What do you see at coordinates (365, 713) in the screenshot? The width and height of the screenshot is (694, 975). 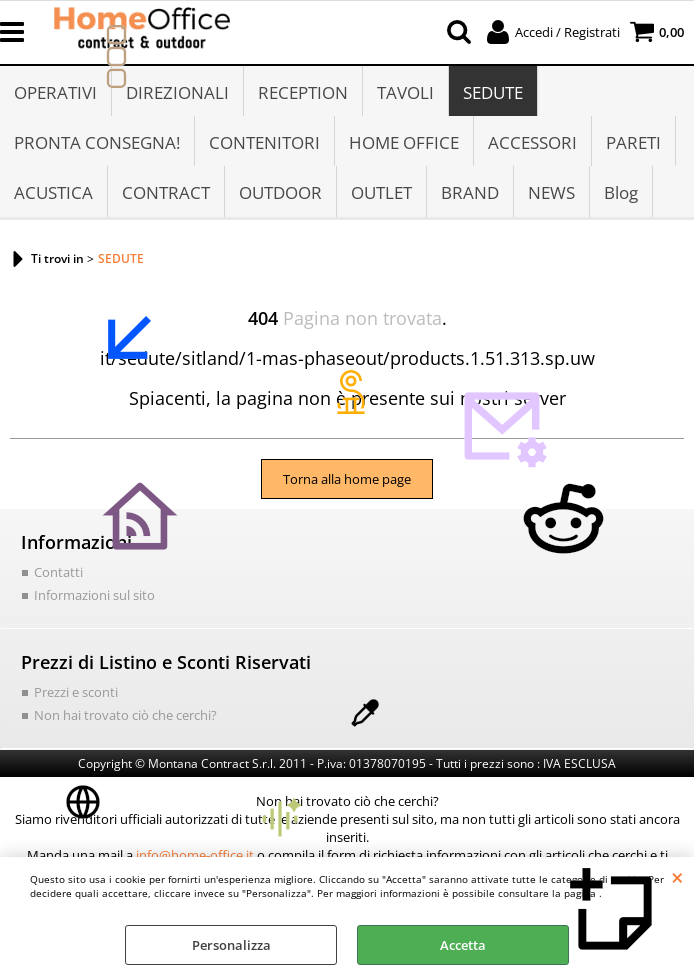 I see `pick a color from the screen` at bounding box center [365, 713].